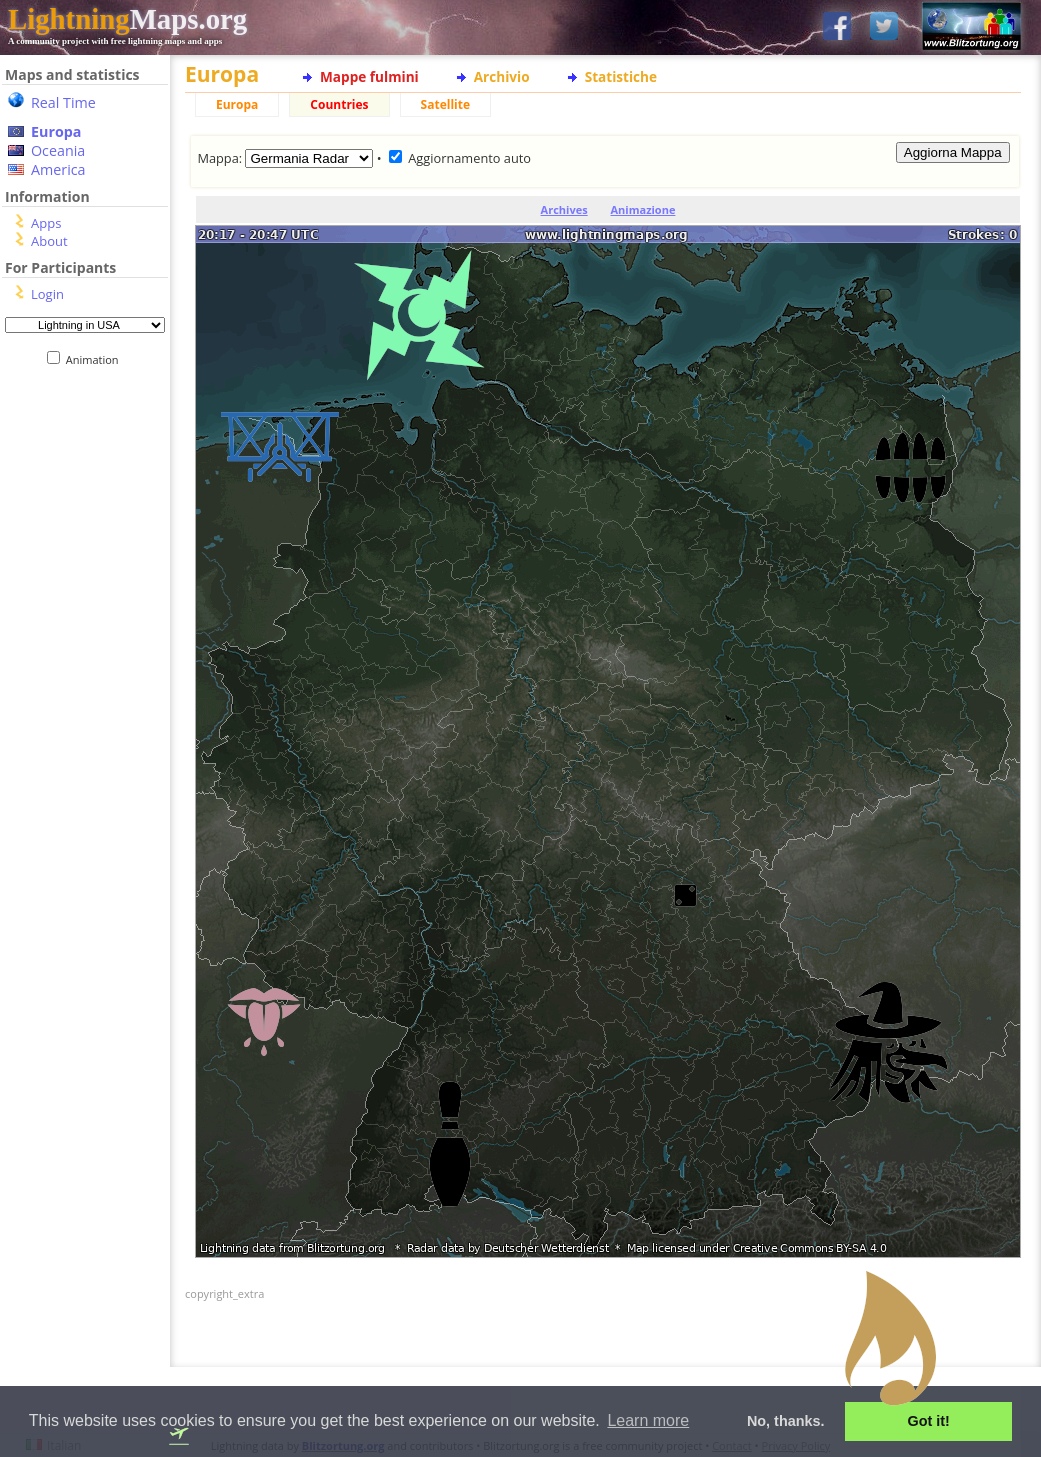 This screenshot has width=1041, height=1457. What do you see at coordinates (910, 467) in the screenshot?
I see `view dental health or teeth information` at bounding box center [910, 467].